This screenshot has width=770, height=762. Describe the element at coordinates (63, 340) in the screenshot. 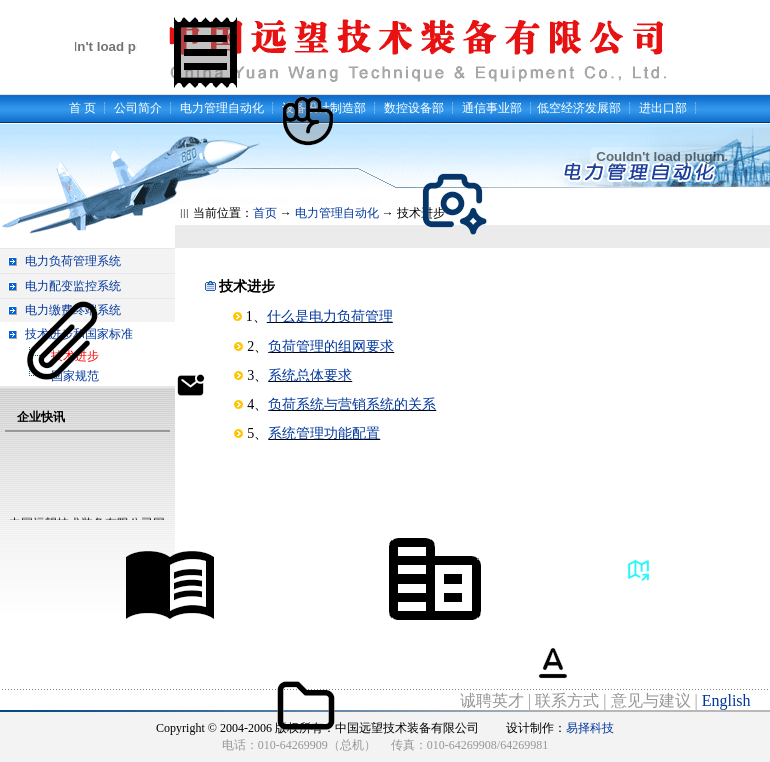

I see `attach a file to your message` at that location.